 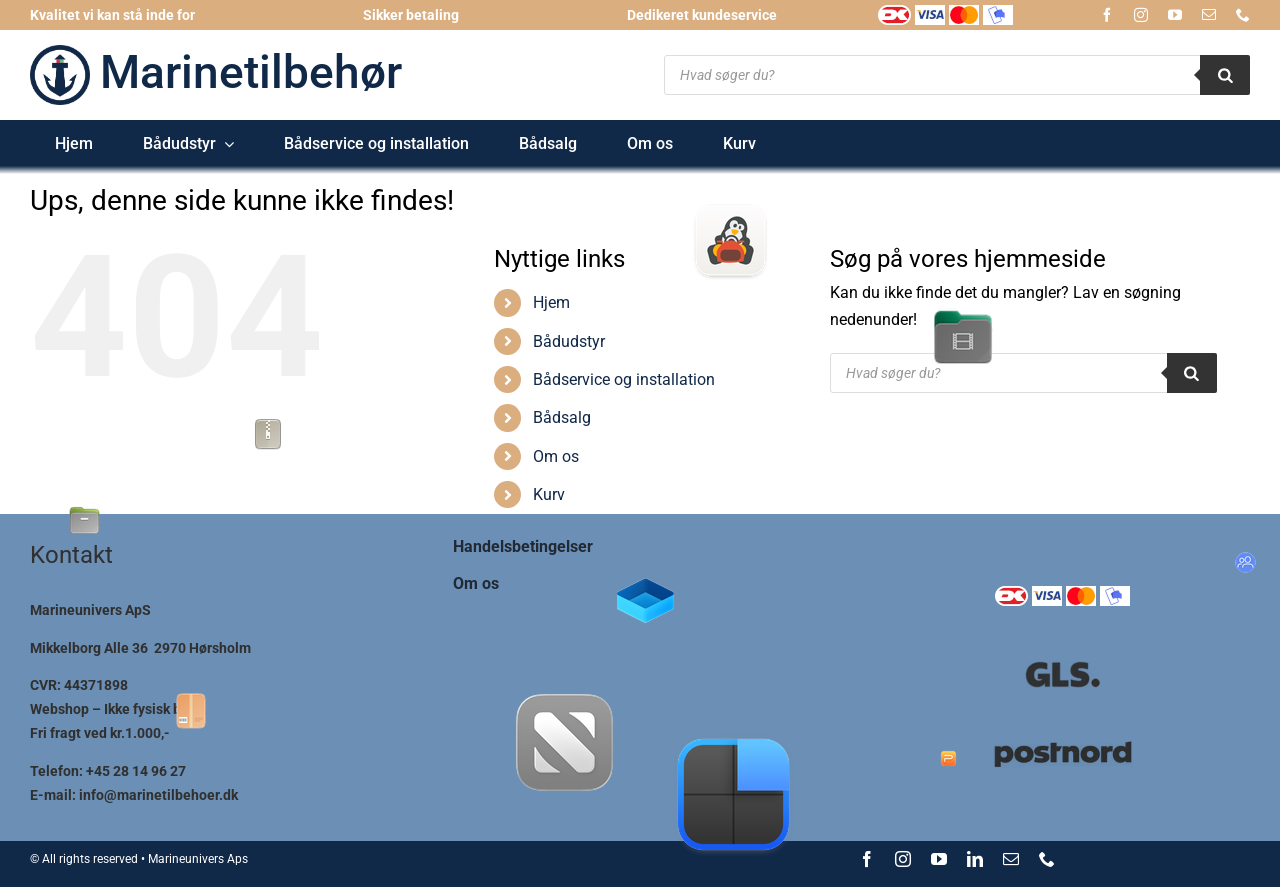 What do you see at coordinates (1245, 562) in the screenshot?
I see `access user account settings` at bounding box center [1245, 562].